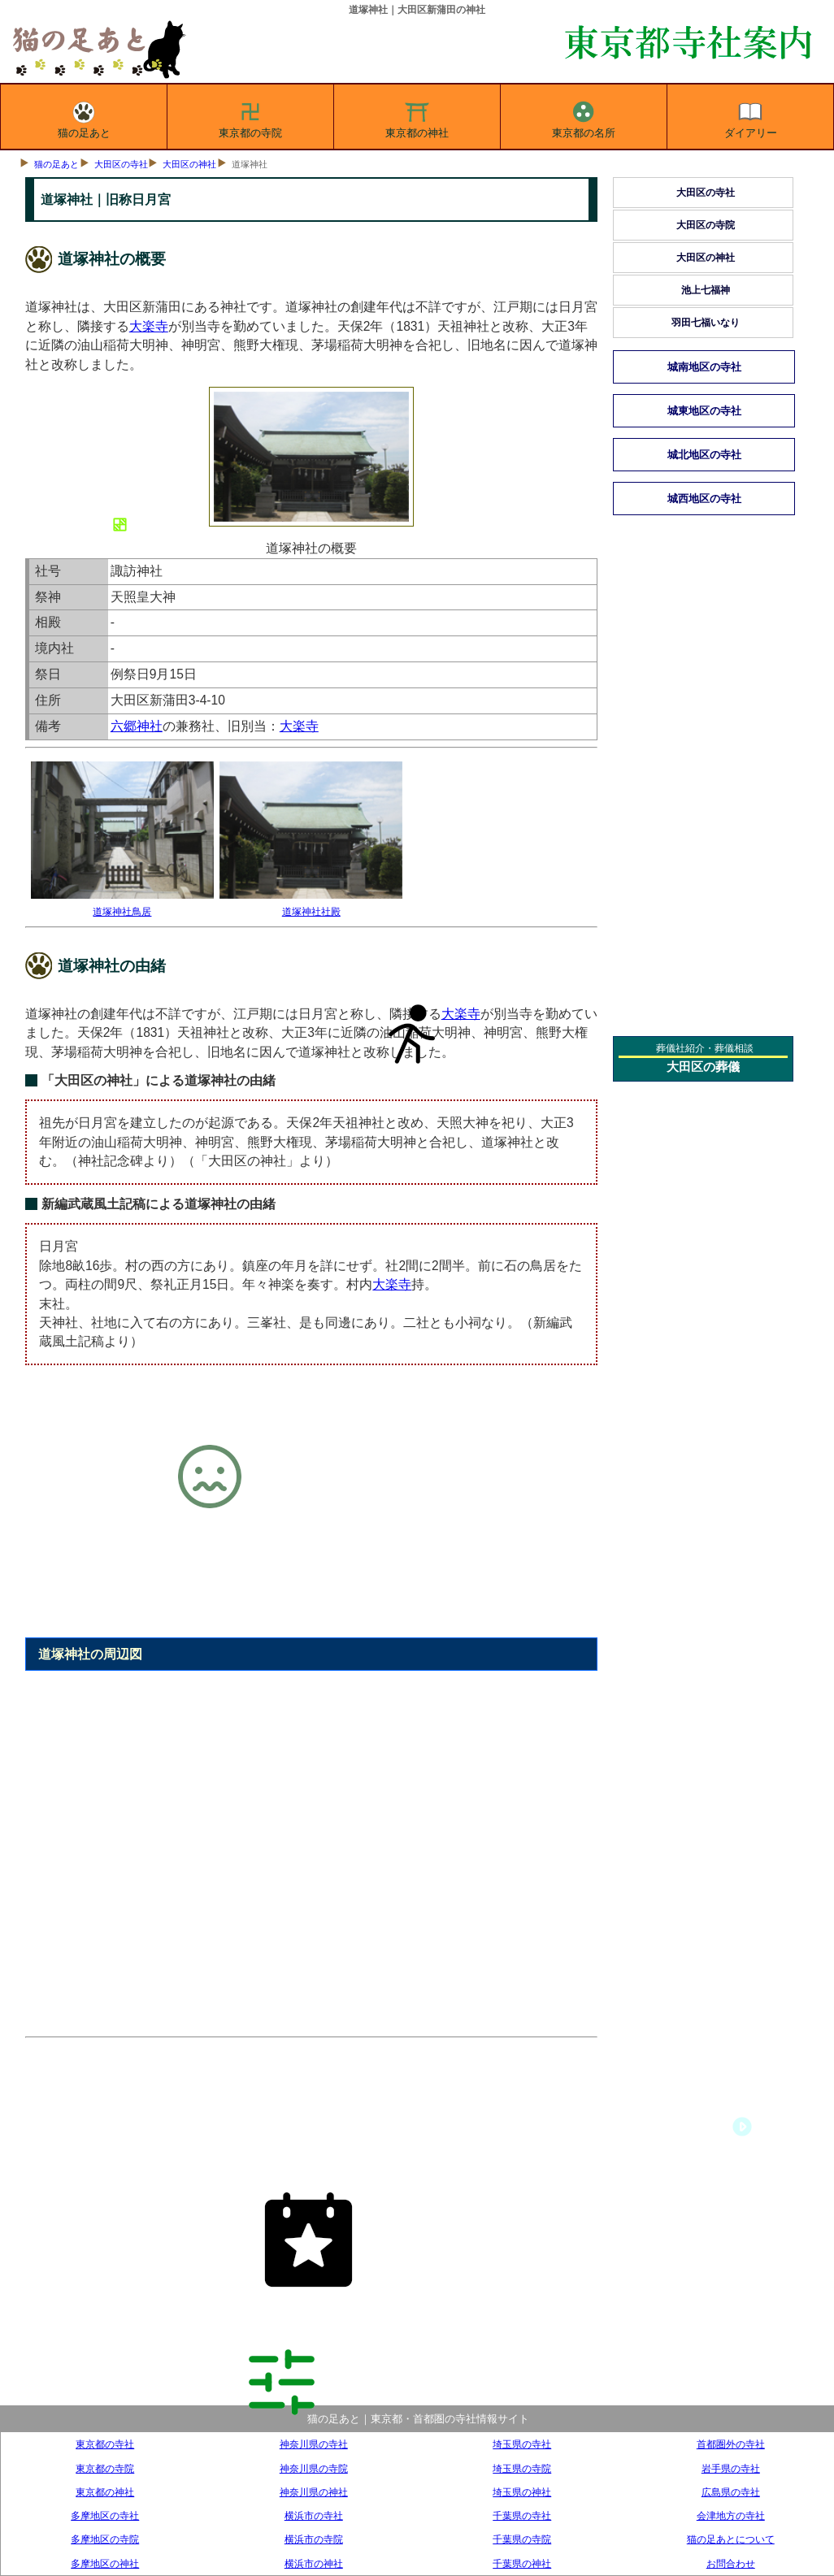 This screenshot has width=834, height=2576. Describe the element at coordinates (119, 524) in the screenshot. I see `toggle transparency grid view` at that location.